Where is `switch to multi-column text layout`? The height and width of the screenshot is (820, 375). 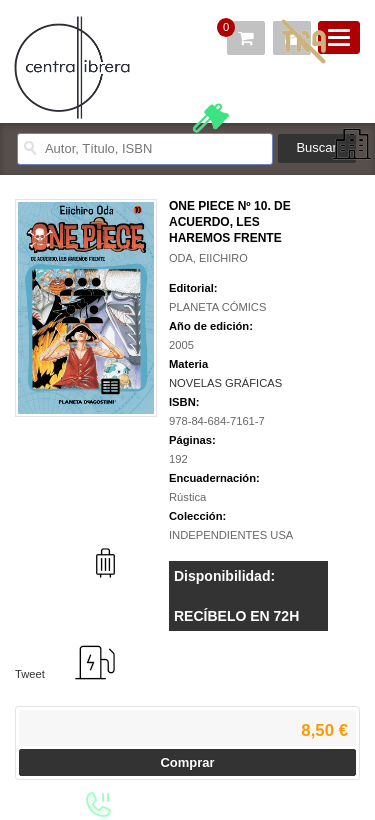
switch to multi-column text layout is located at coordinates (110, 386).